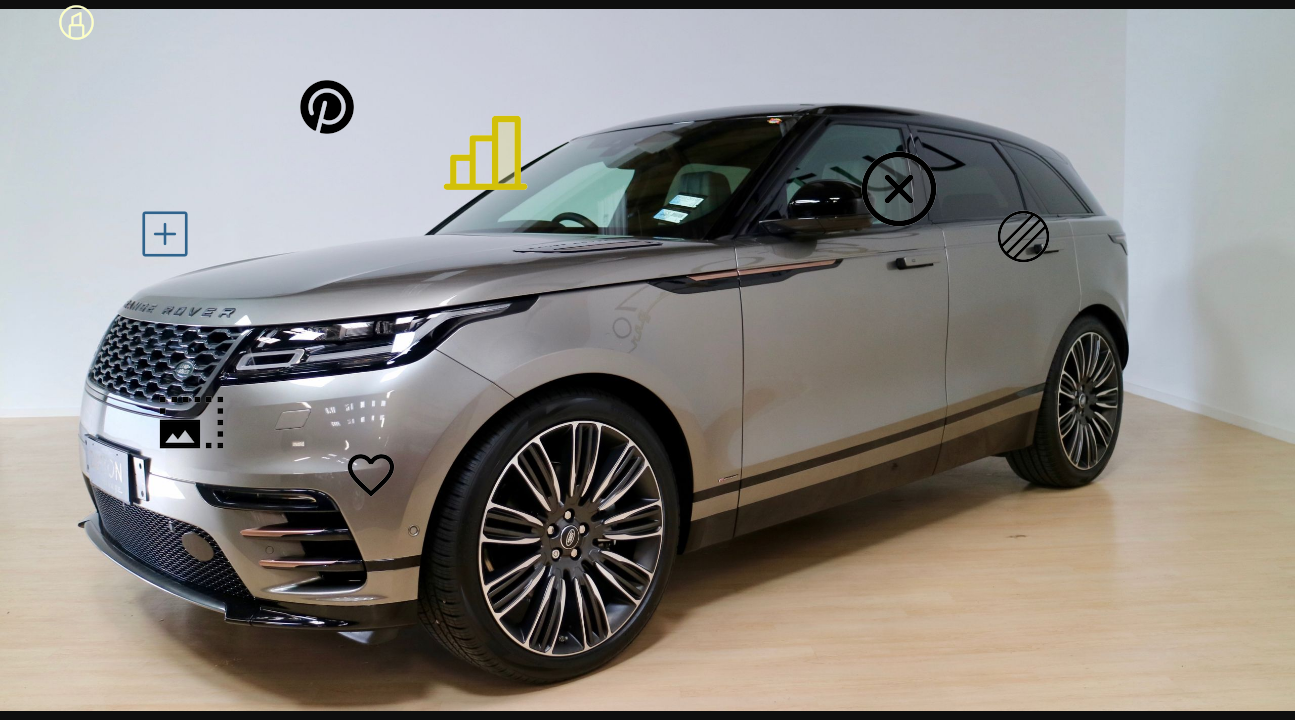 Image resolution: width=1295 pixels, height=720 pixels. What do you see at coordinates (76, 22) in the screenshot?
I see `activate highlighter tool` at bounding box center [76, 22].